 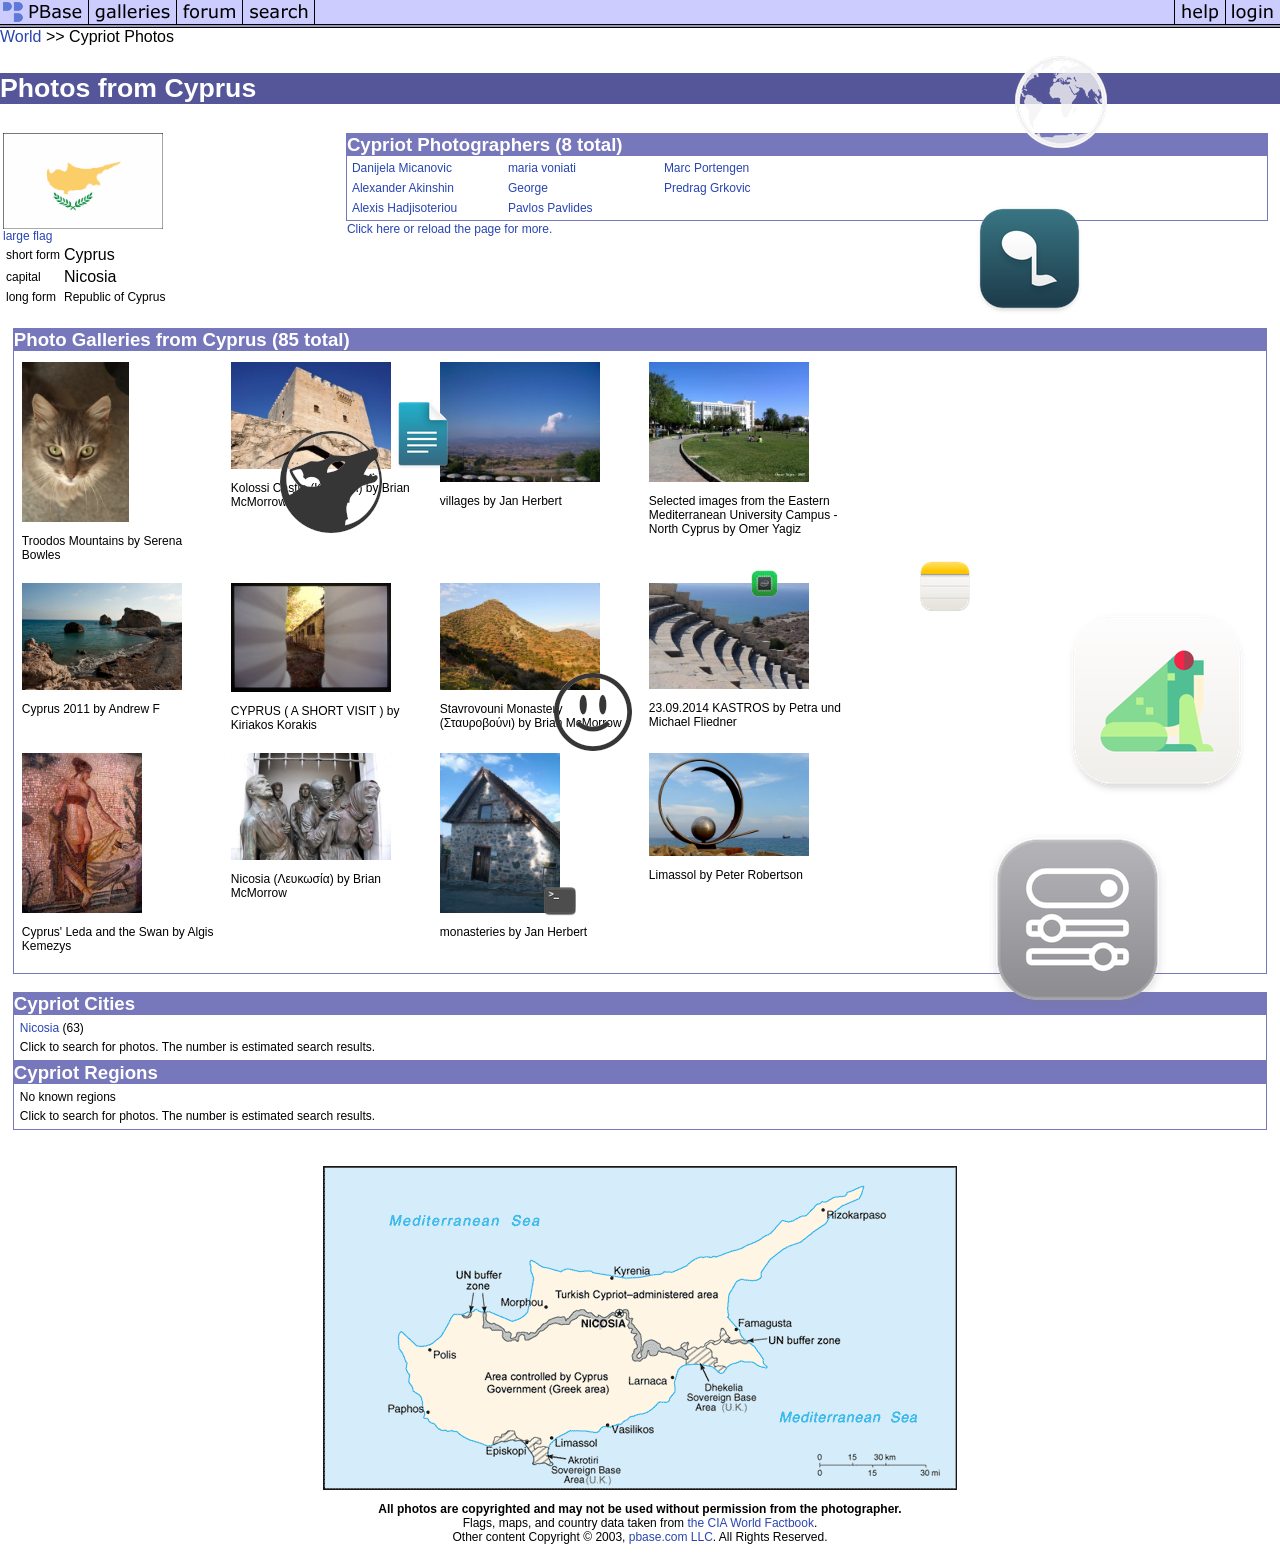 What do you see at coordinates (593, 712) in the screenshot?
I see `access people and smiley emoji category` at bounding box center [593, 712].